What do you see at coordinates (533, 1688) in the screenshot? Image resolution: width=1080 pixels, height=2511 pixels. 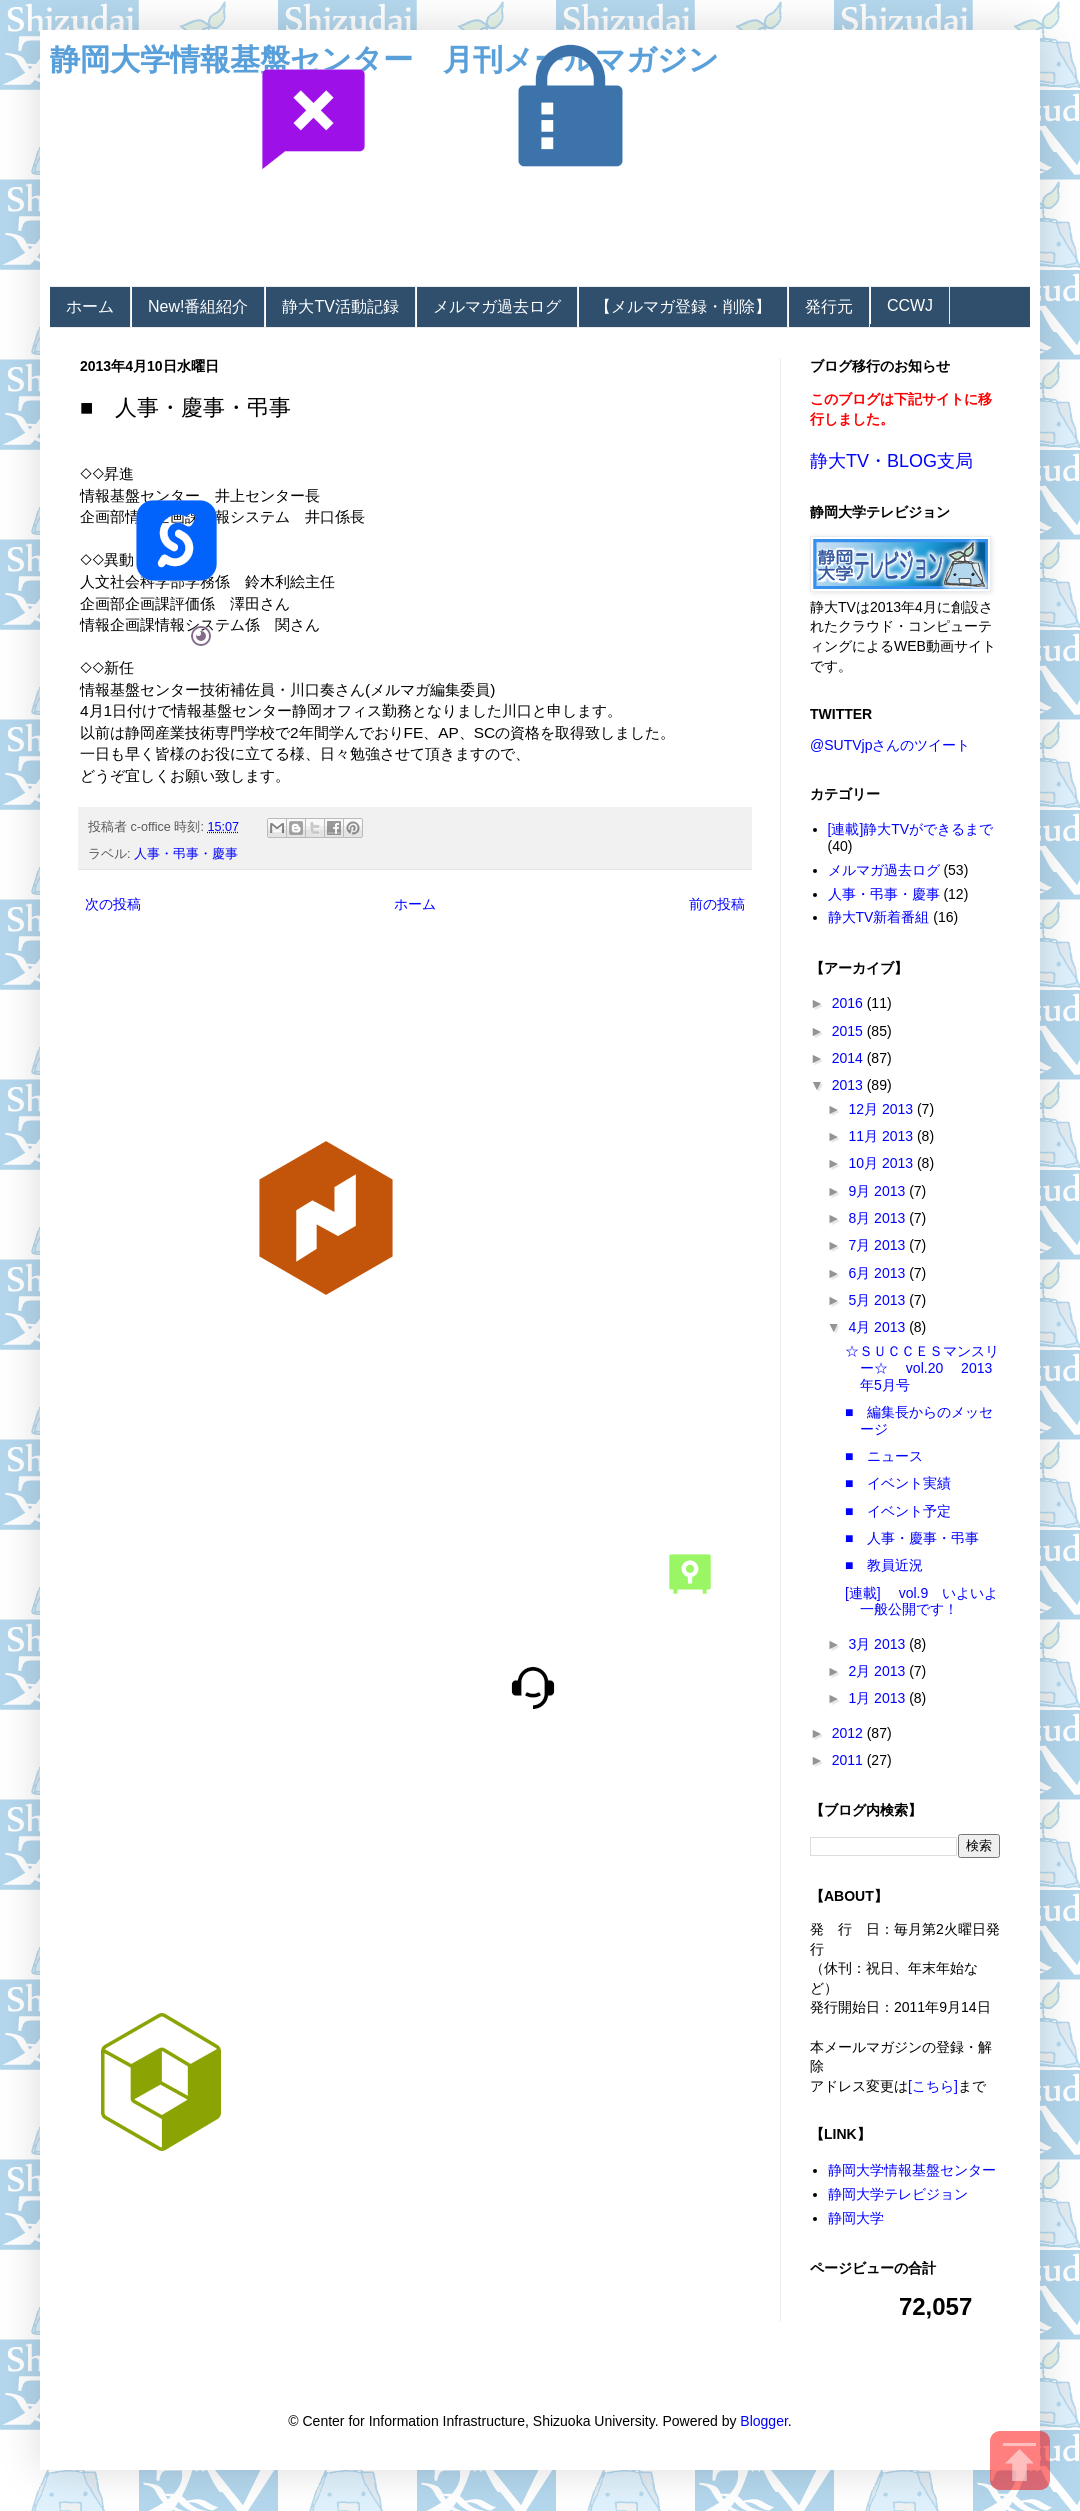 I see `contact customer support` at bounding box center [533, 1688].